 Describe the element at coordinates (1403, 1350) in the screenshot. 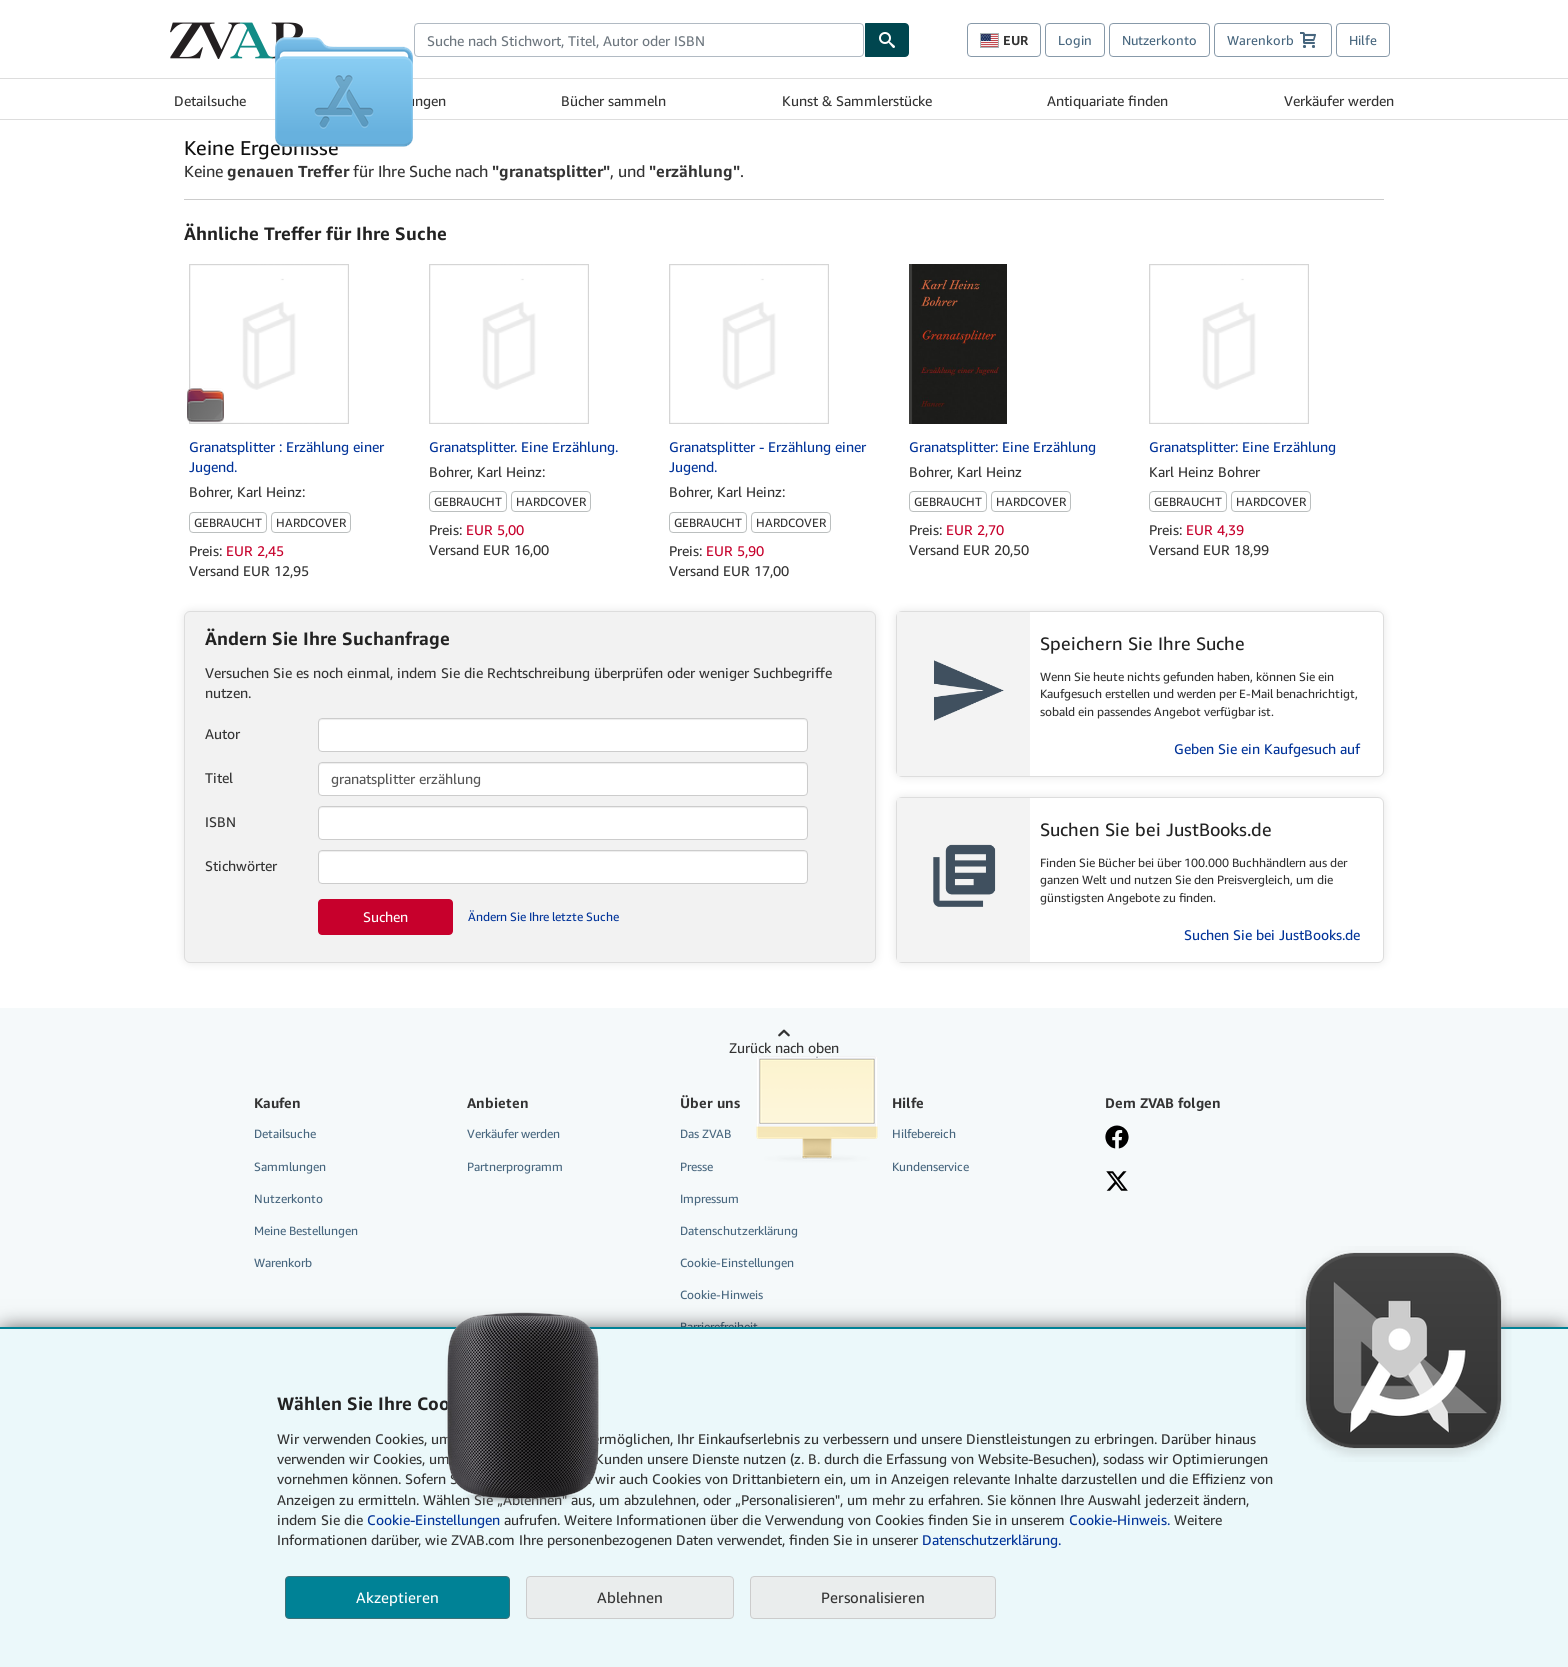

I see `open accessories or utility applications` at that location.